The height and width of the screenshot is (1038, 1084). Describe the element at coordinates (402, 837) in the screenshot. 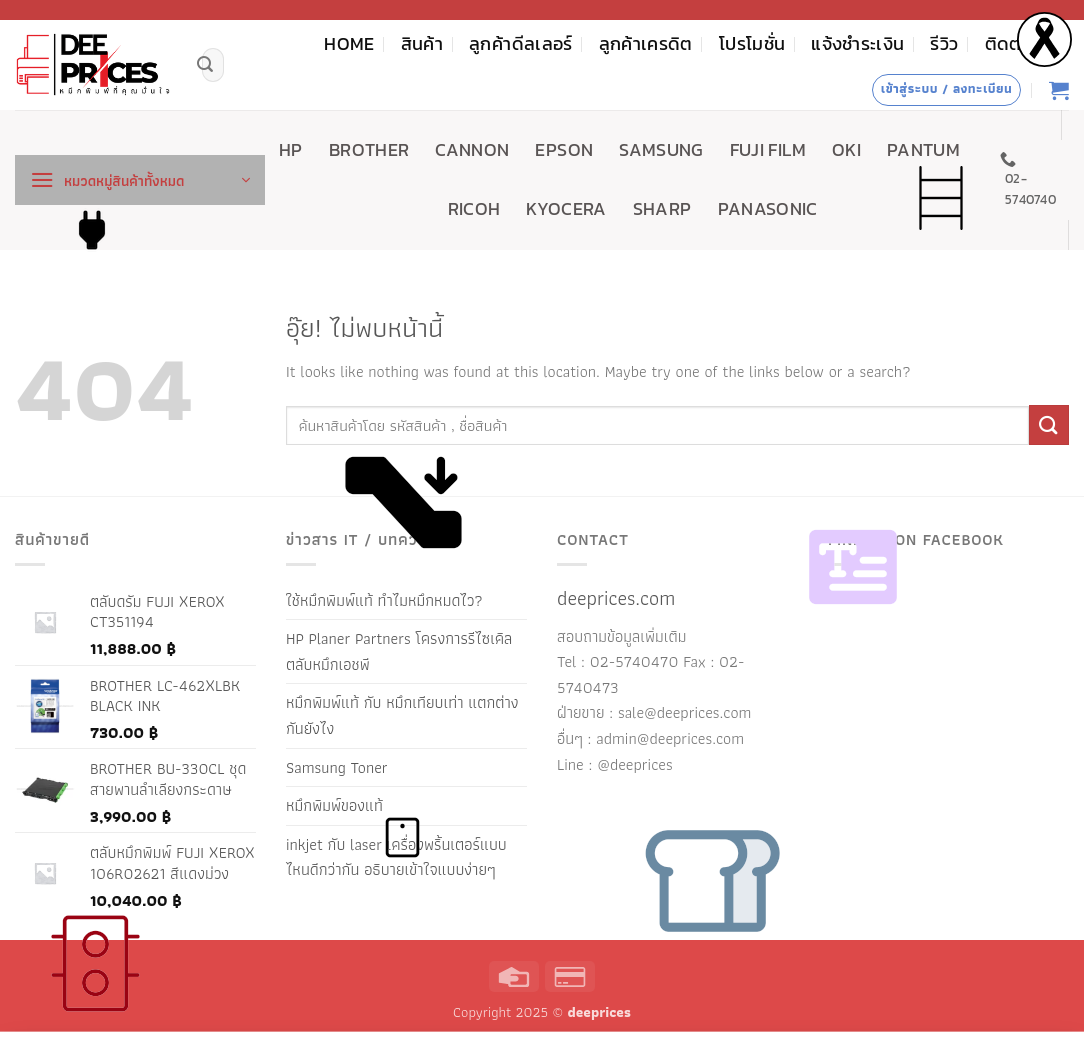

I see `tablet device with front-facing camera` at that location.